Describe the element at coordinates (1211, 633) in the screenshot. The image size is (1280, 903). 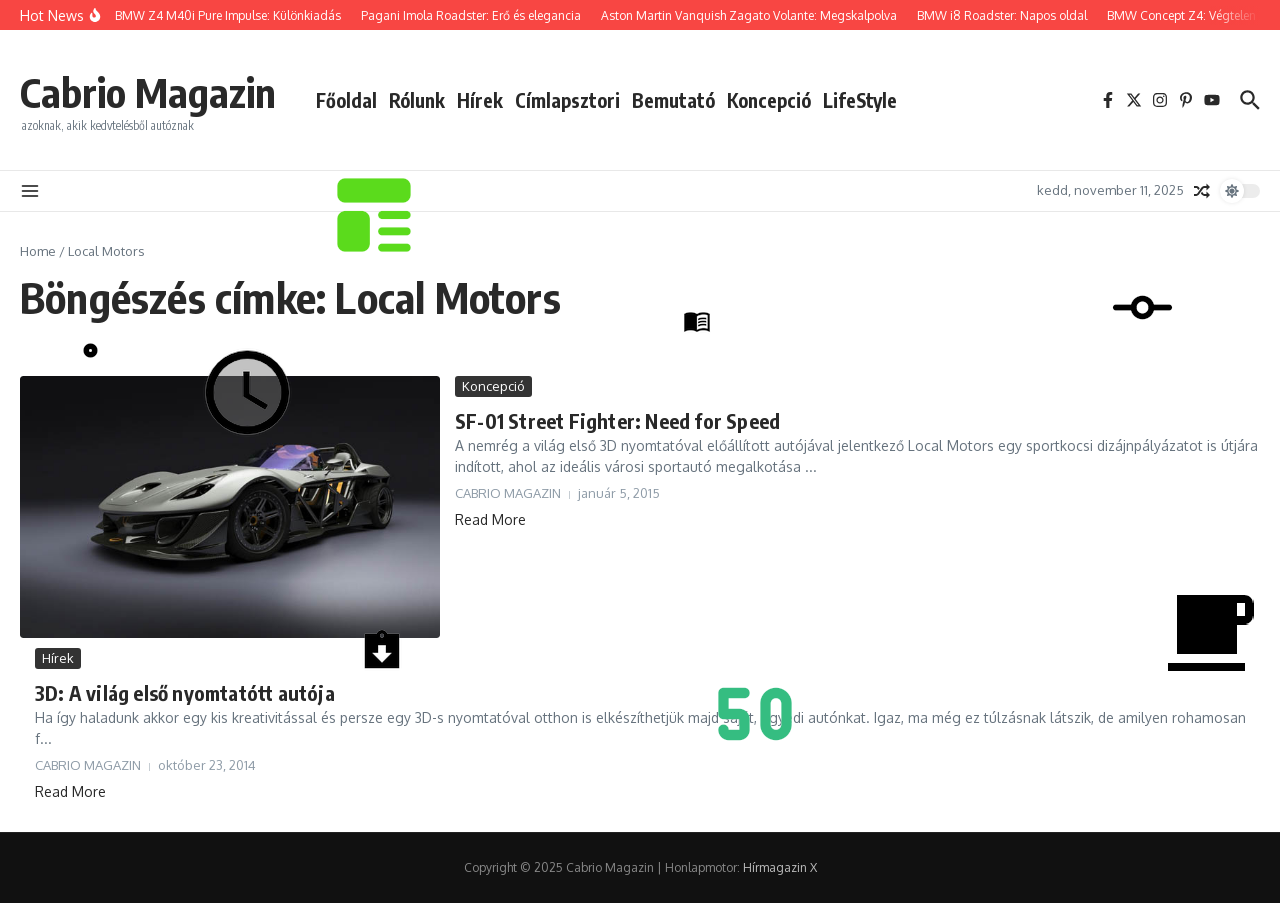
I see `find nearby coffee shops or cafes` at that location.